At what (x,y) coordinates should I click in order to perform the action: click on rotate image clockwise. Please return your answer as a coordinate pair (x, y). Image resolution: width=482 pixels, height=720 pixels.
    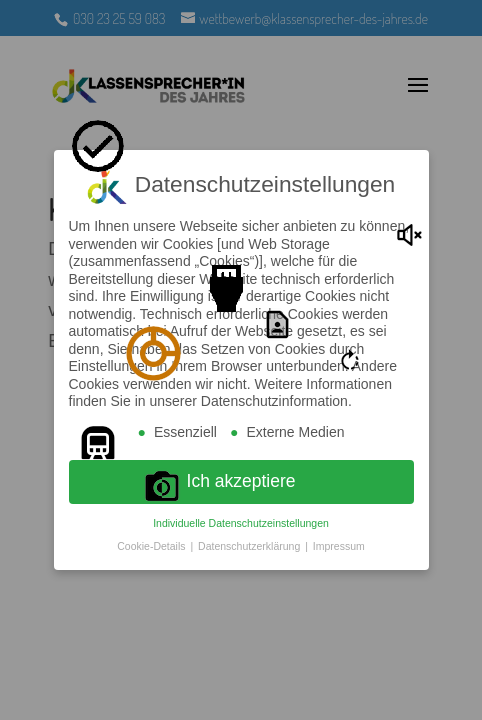
    Looking at the image, I should click on (350, 361).